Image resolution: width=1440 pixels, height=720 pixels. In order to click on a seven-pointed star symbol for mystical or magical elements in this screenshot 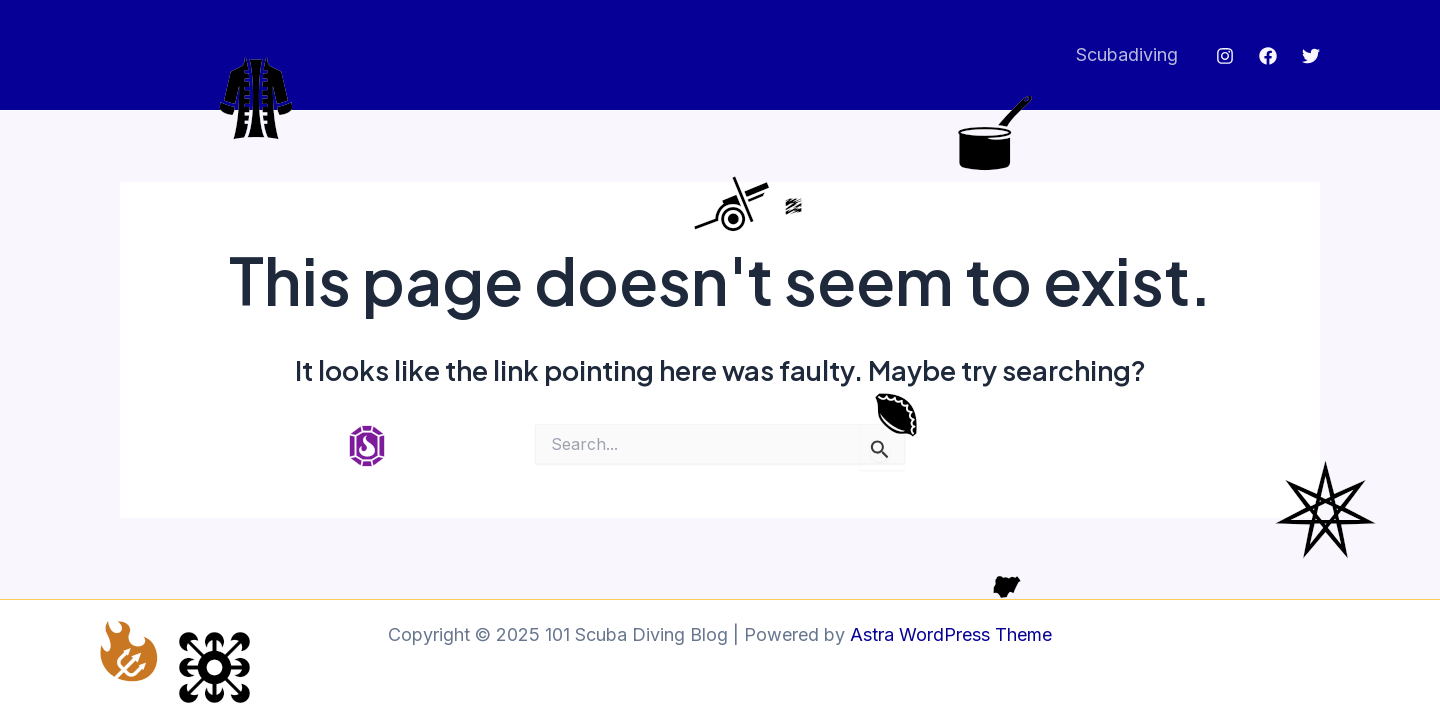, I will do `click(1325, 509)`.